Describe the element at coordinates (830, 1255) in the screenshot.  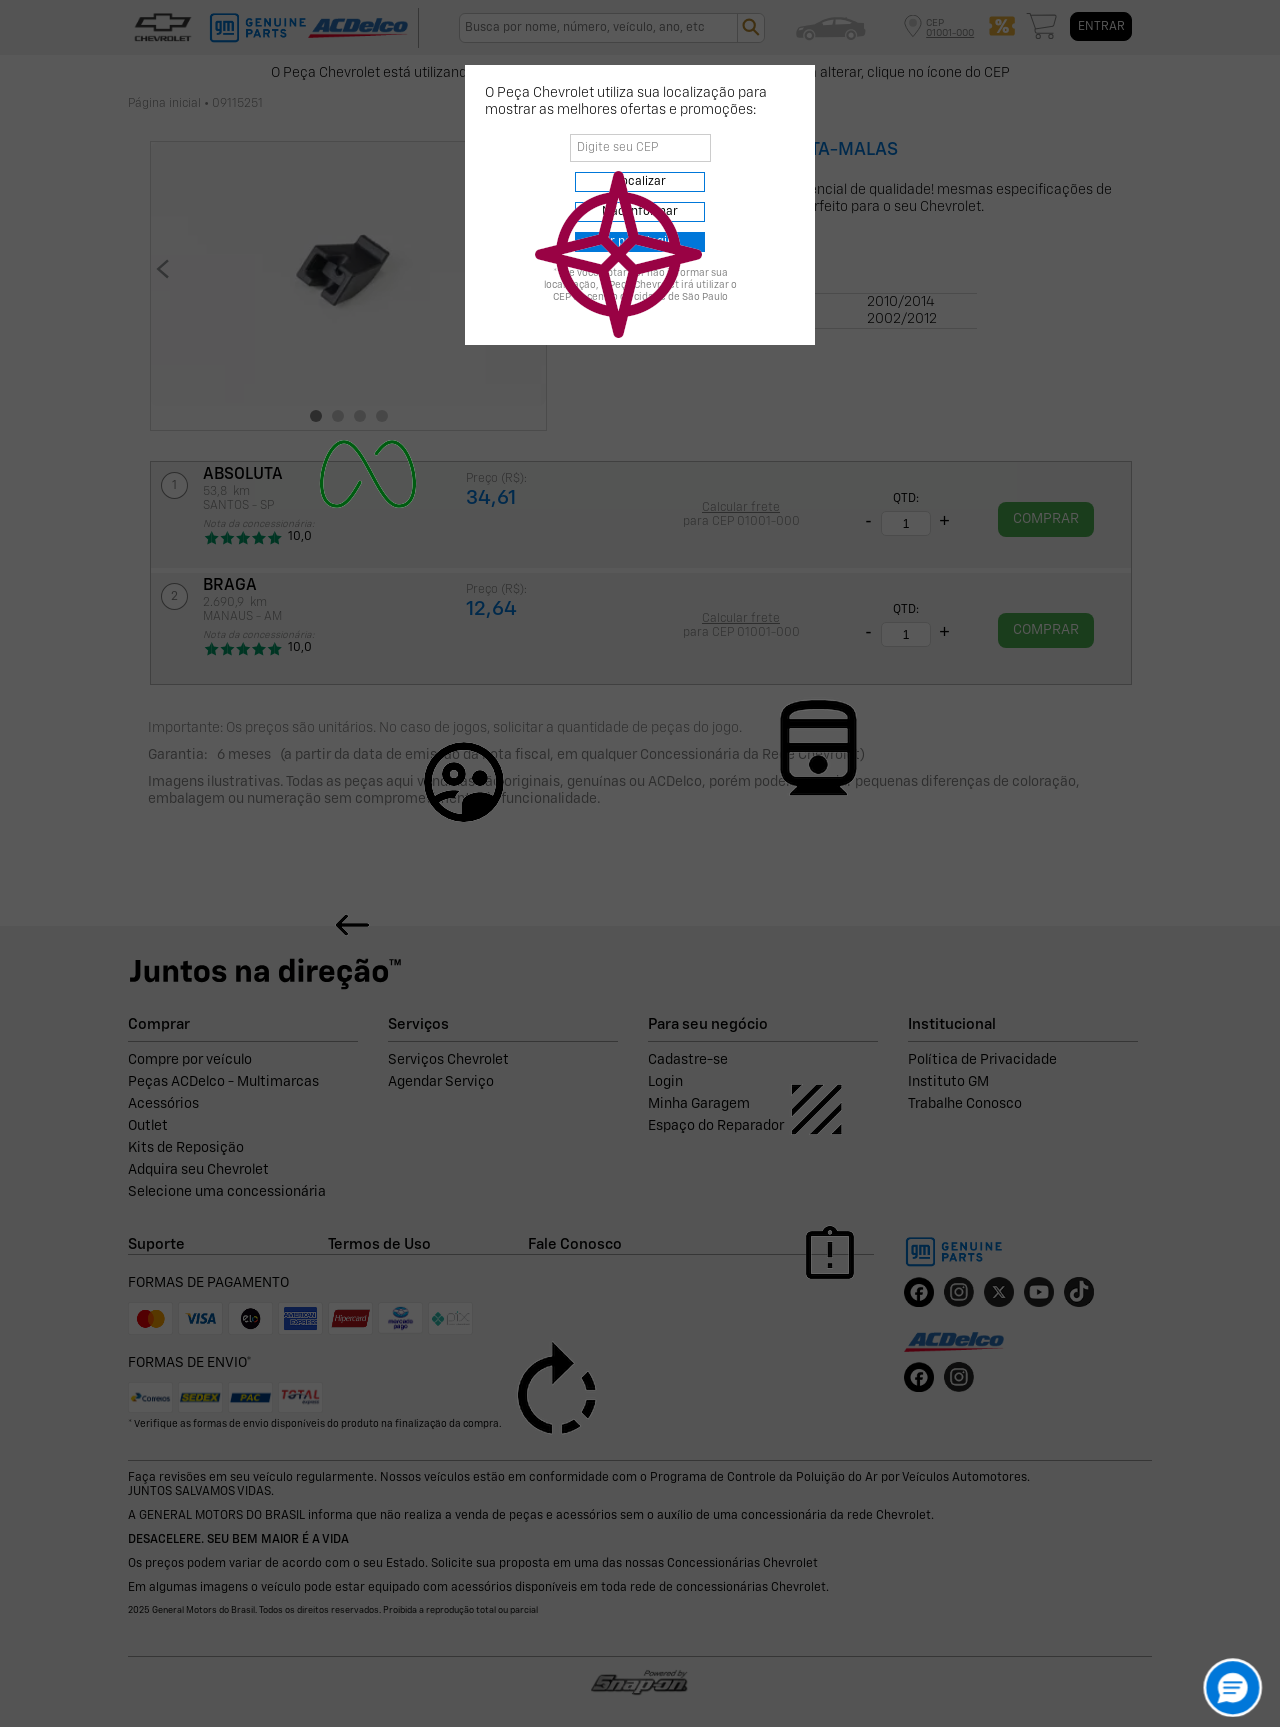
I see `view overdue or late assignments` at that location.